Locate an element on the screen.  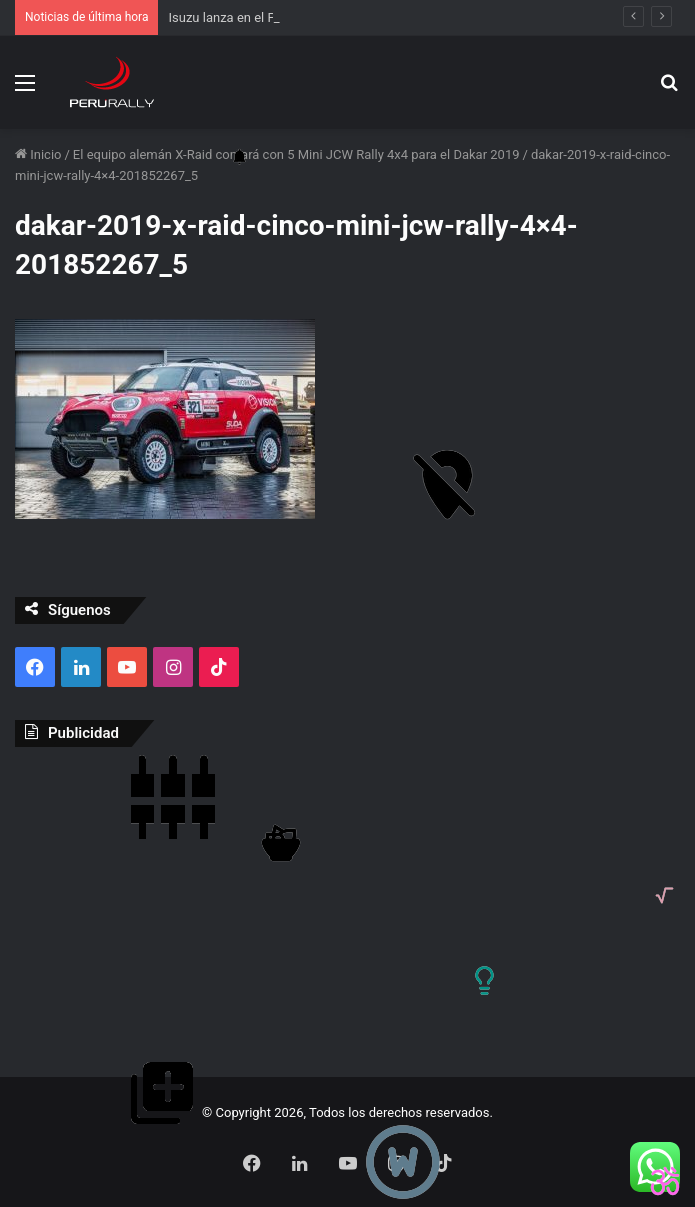
disable location services is located at coordinates (447, 485).